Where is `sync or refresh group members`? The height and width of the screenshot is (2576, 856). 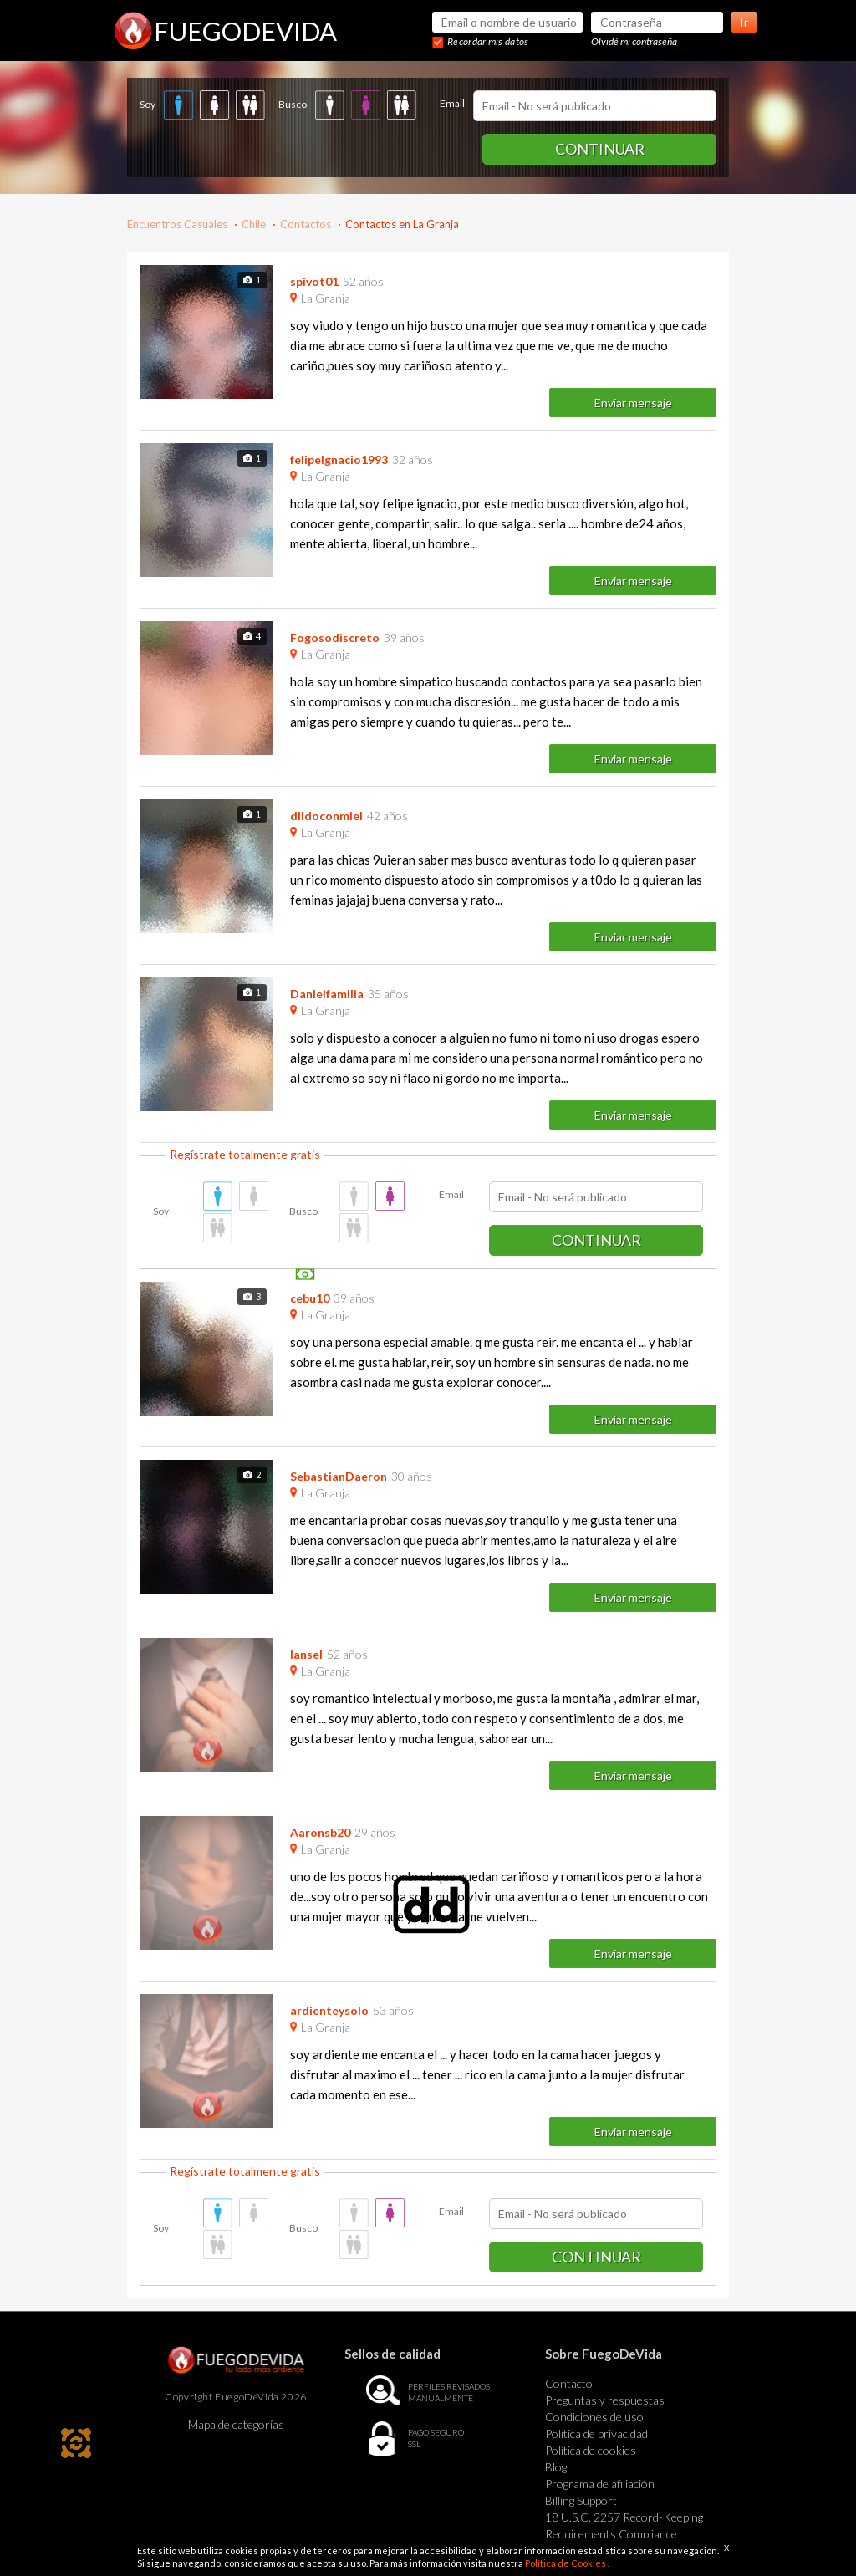 sync or refresh group members is located at coordinates (76, 2443).